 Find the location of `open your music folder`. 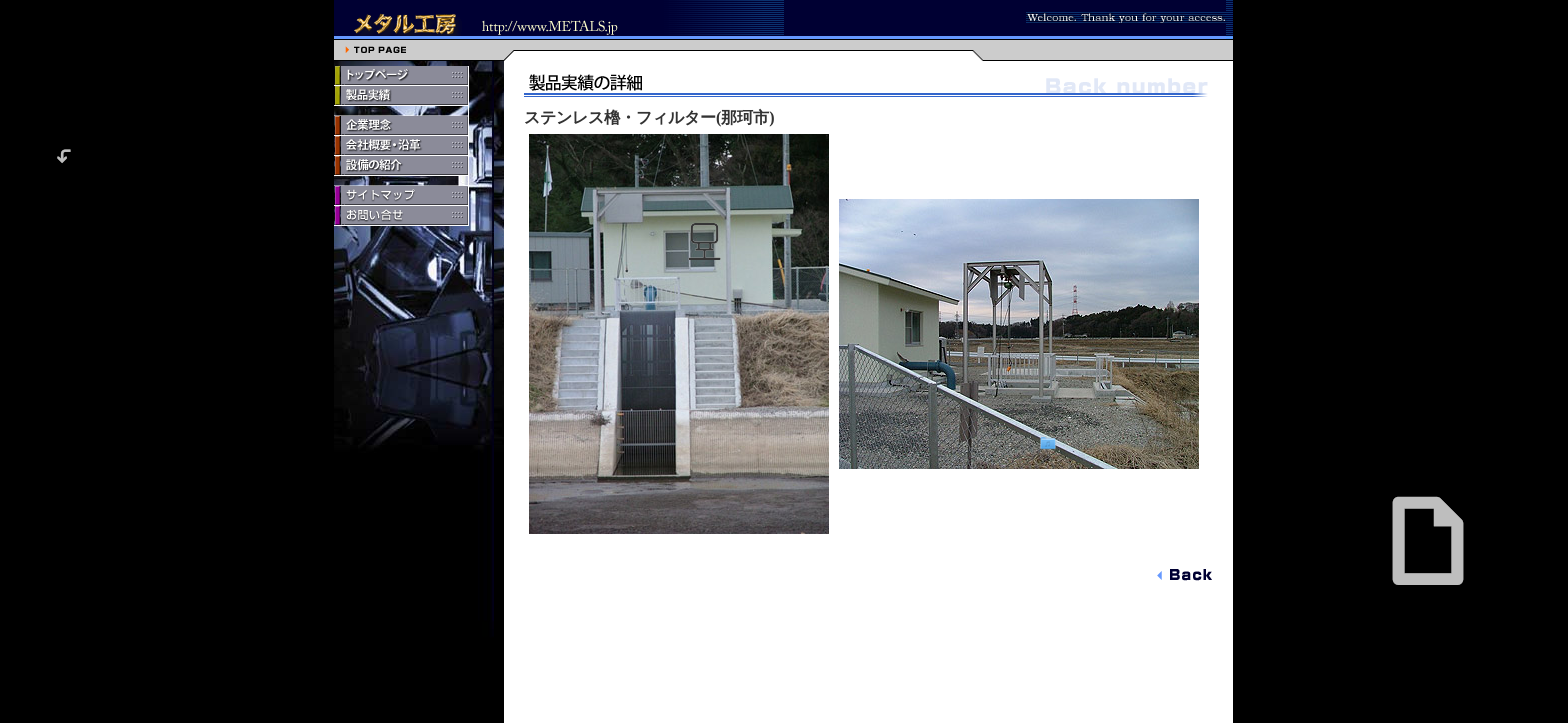

open your music folder is located at coordinates (1048, 443).